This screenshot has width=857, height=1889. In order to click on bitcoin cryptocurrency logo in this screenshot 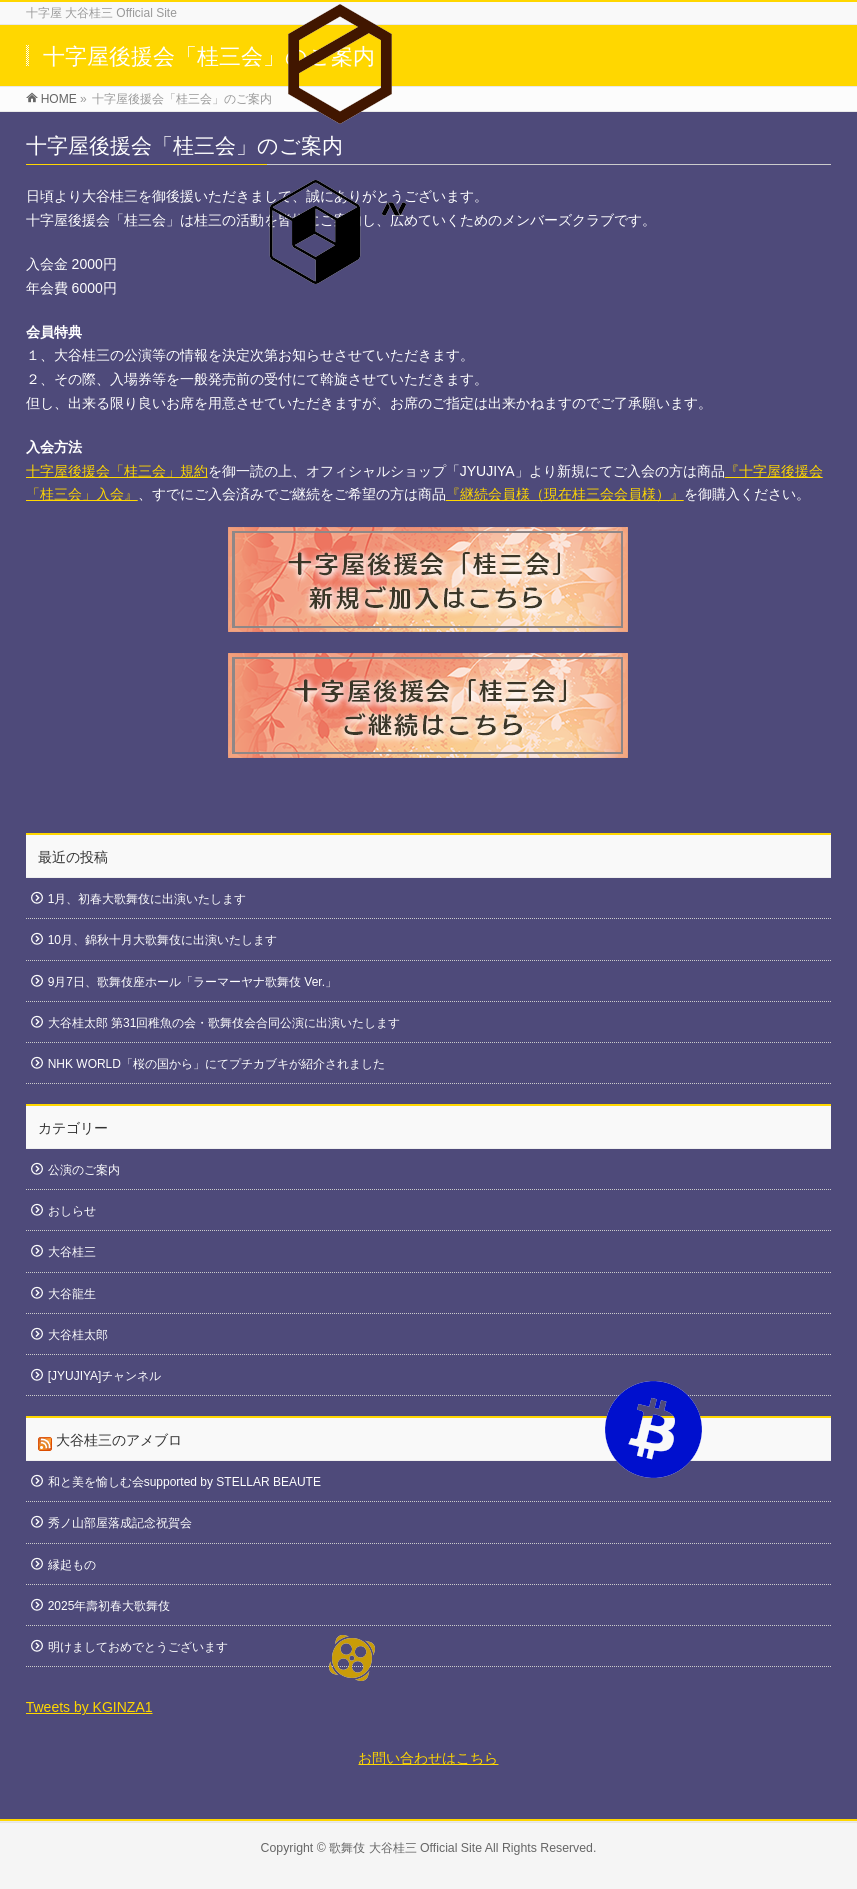, I will do `click(653, 1429)`.